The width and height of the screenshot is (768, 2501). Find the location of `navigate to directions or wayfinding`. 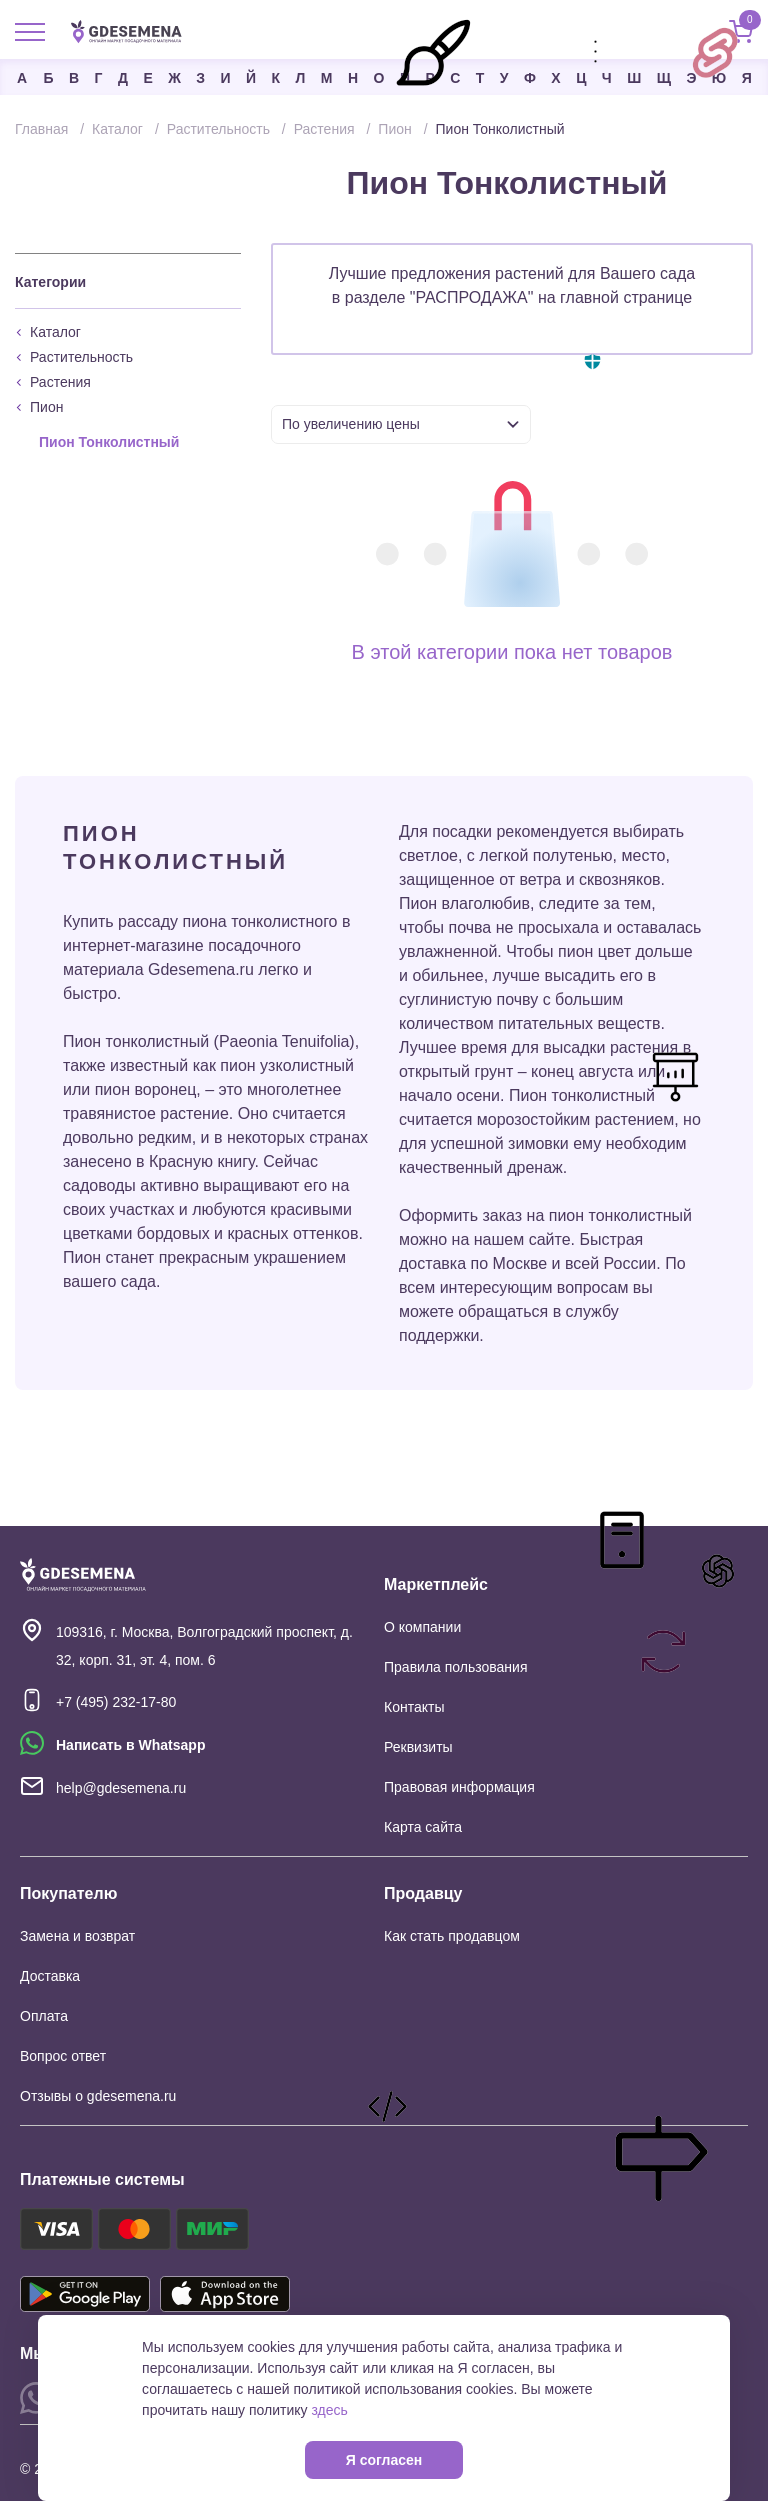

navigate to directions or wayfinding is located at coordinates (658, 2158).